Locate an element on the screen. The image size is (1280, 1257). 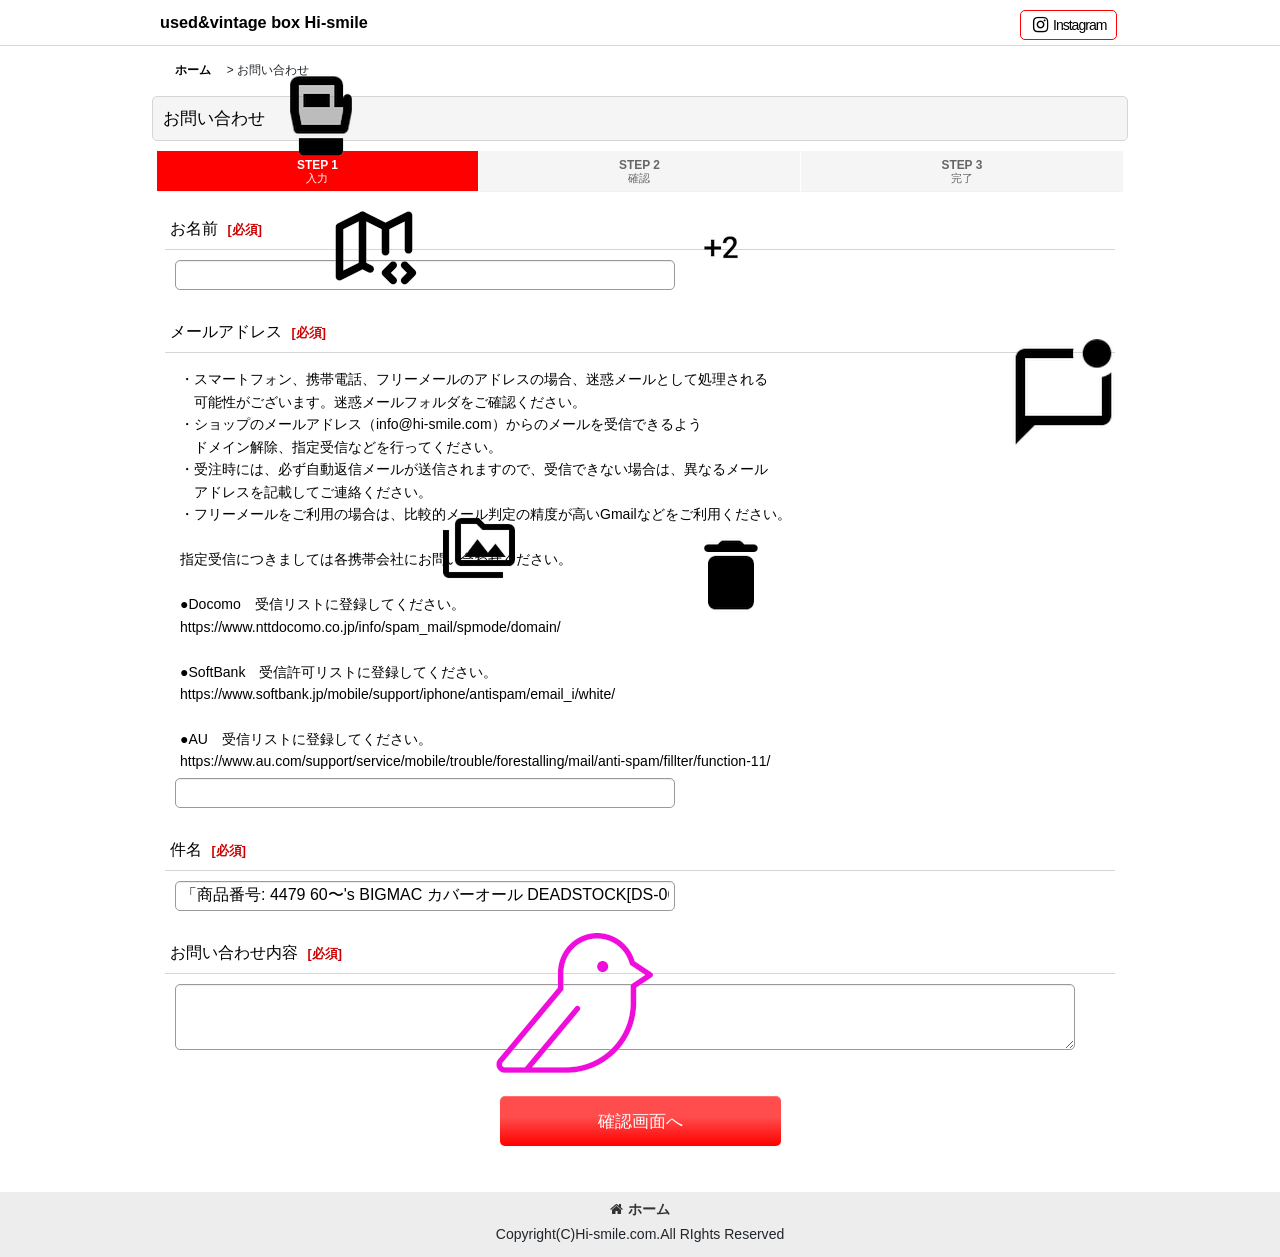
access mixed martial arts or boxing content is located at coordinates (321, 116).